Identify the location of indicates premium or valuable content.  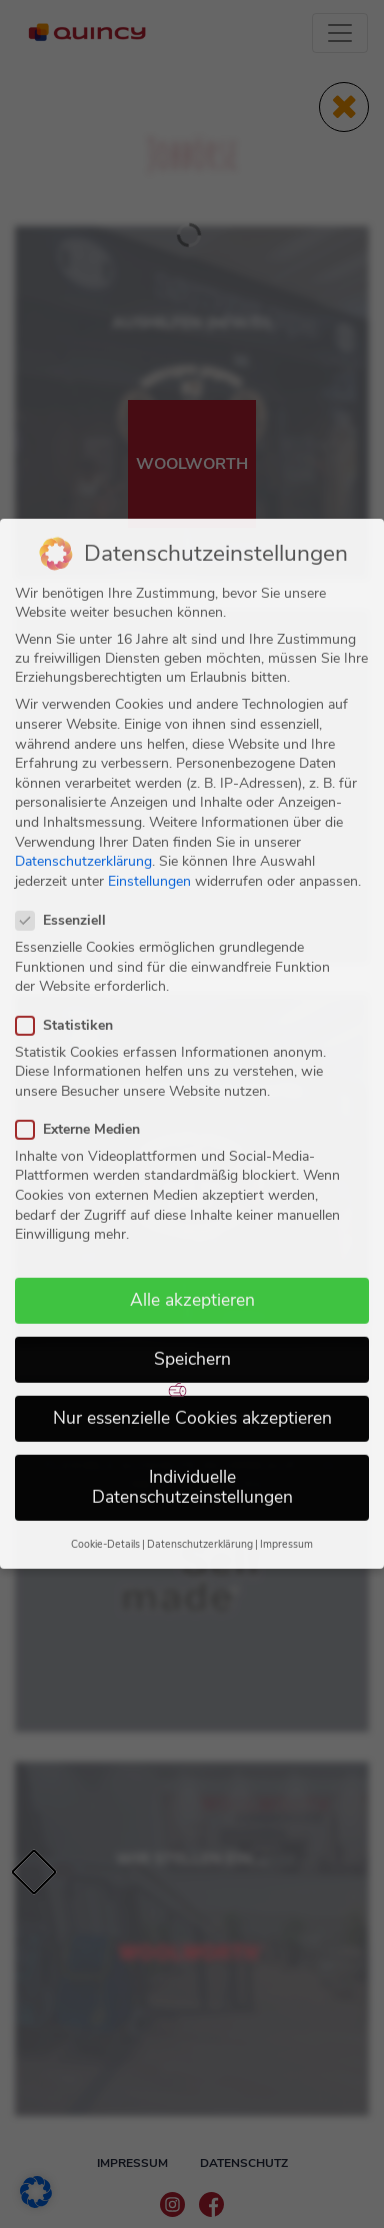
(34, 1872).